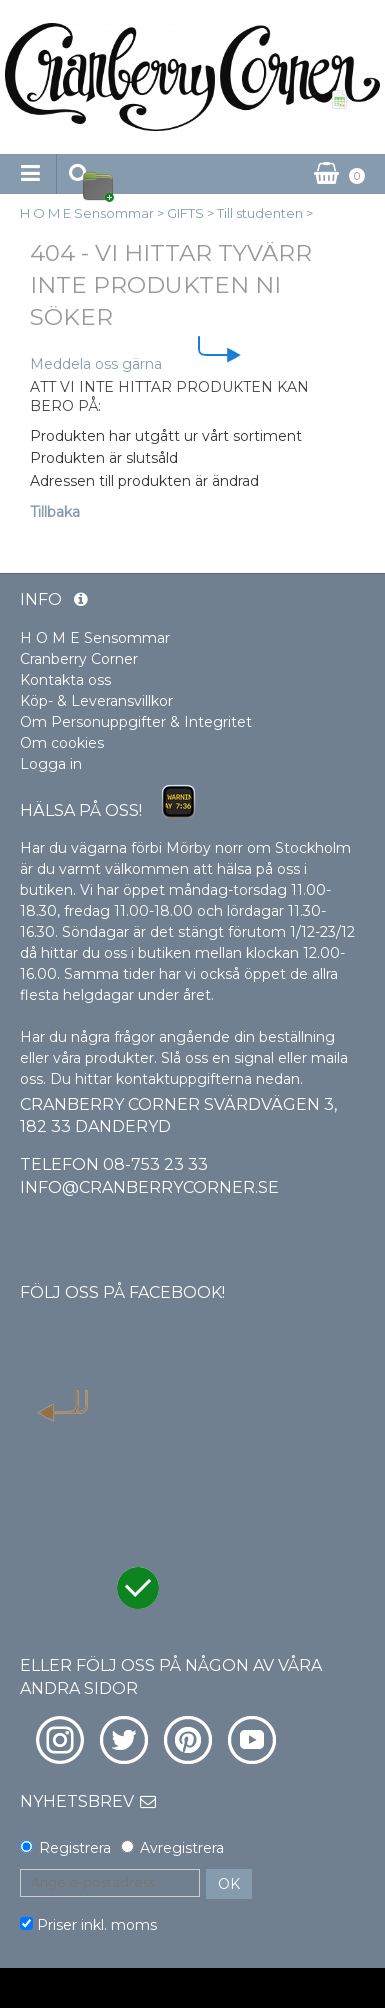  What do you see at coordinates (220, 346) in the screenshot?
I see `forward an email to another recipient` at bounding box center [220, 346].